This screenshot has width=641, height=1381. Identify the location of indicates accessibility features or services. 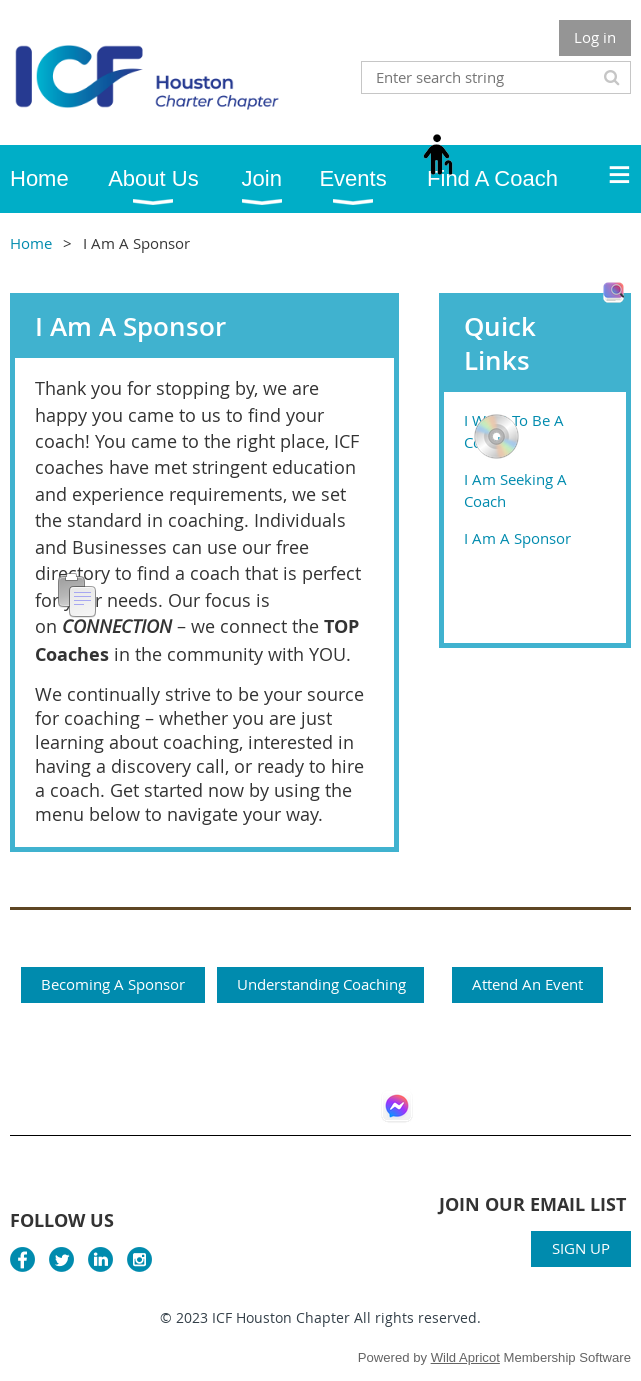
(436, 154).